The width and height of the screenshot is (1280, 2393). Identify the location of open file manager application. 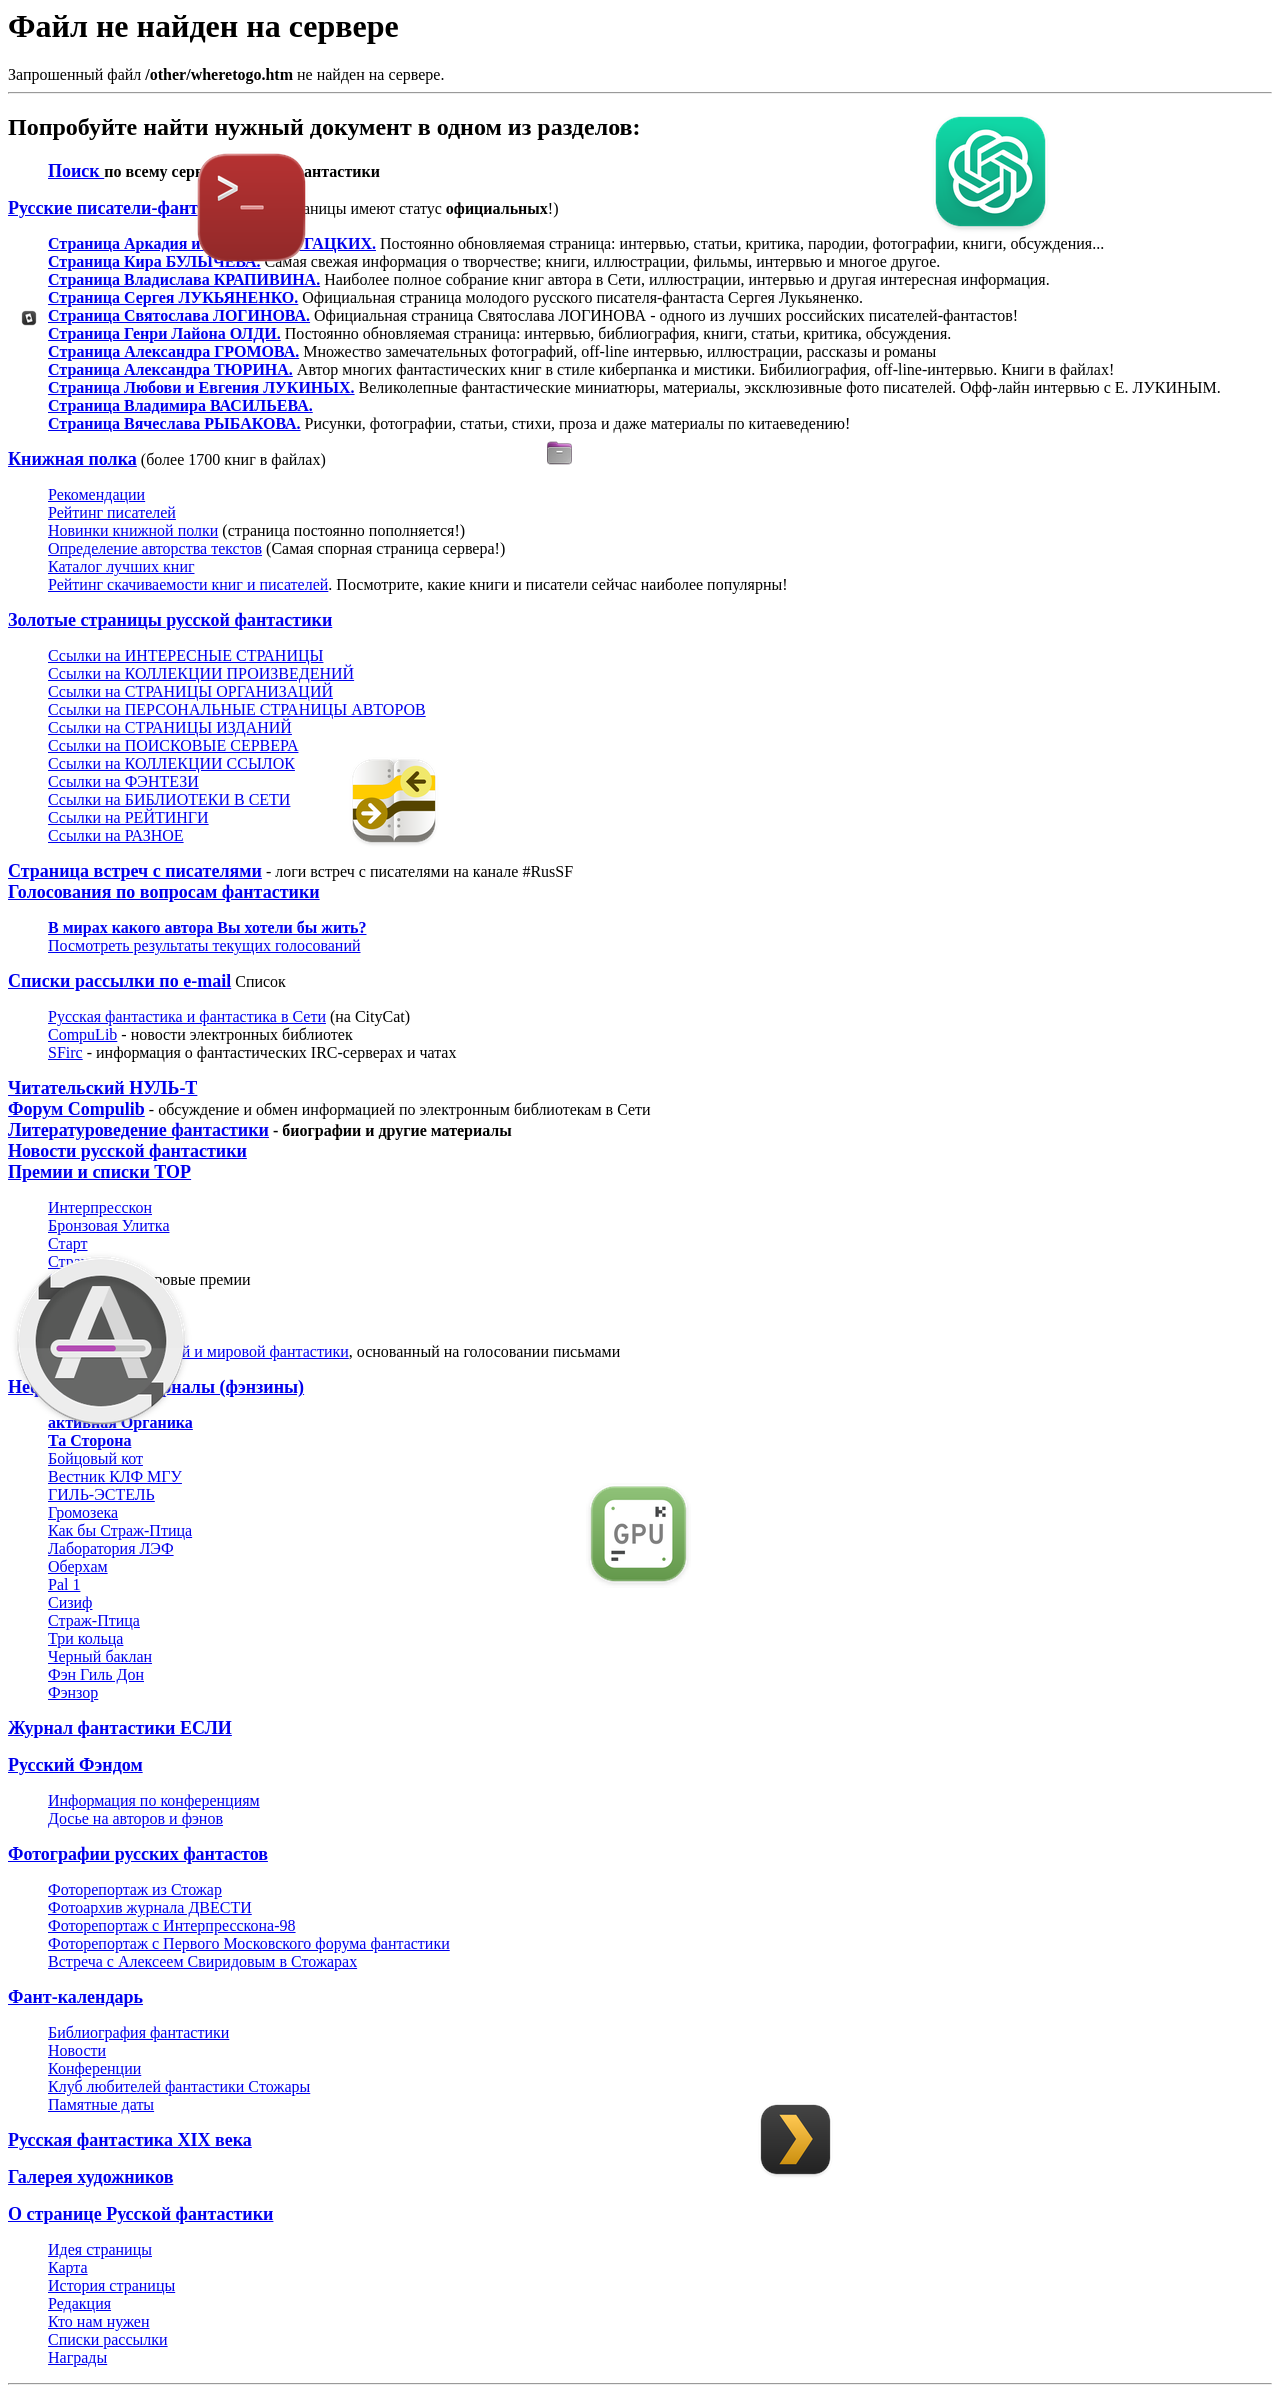
(559, 452).